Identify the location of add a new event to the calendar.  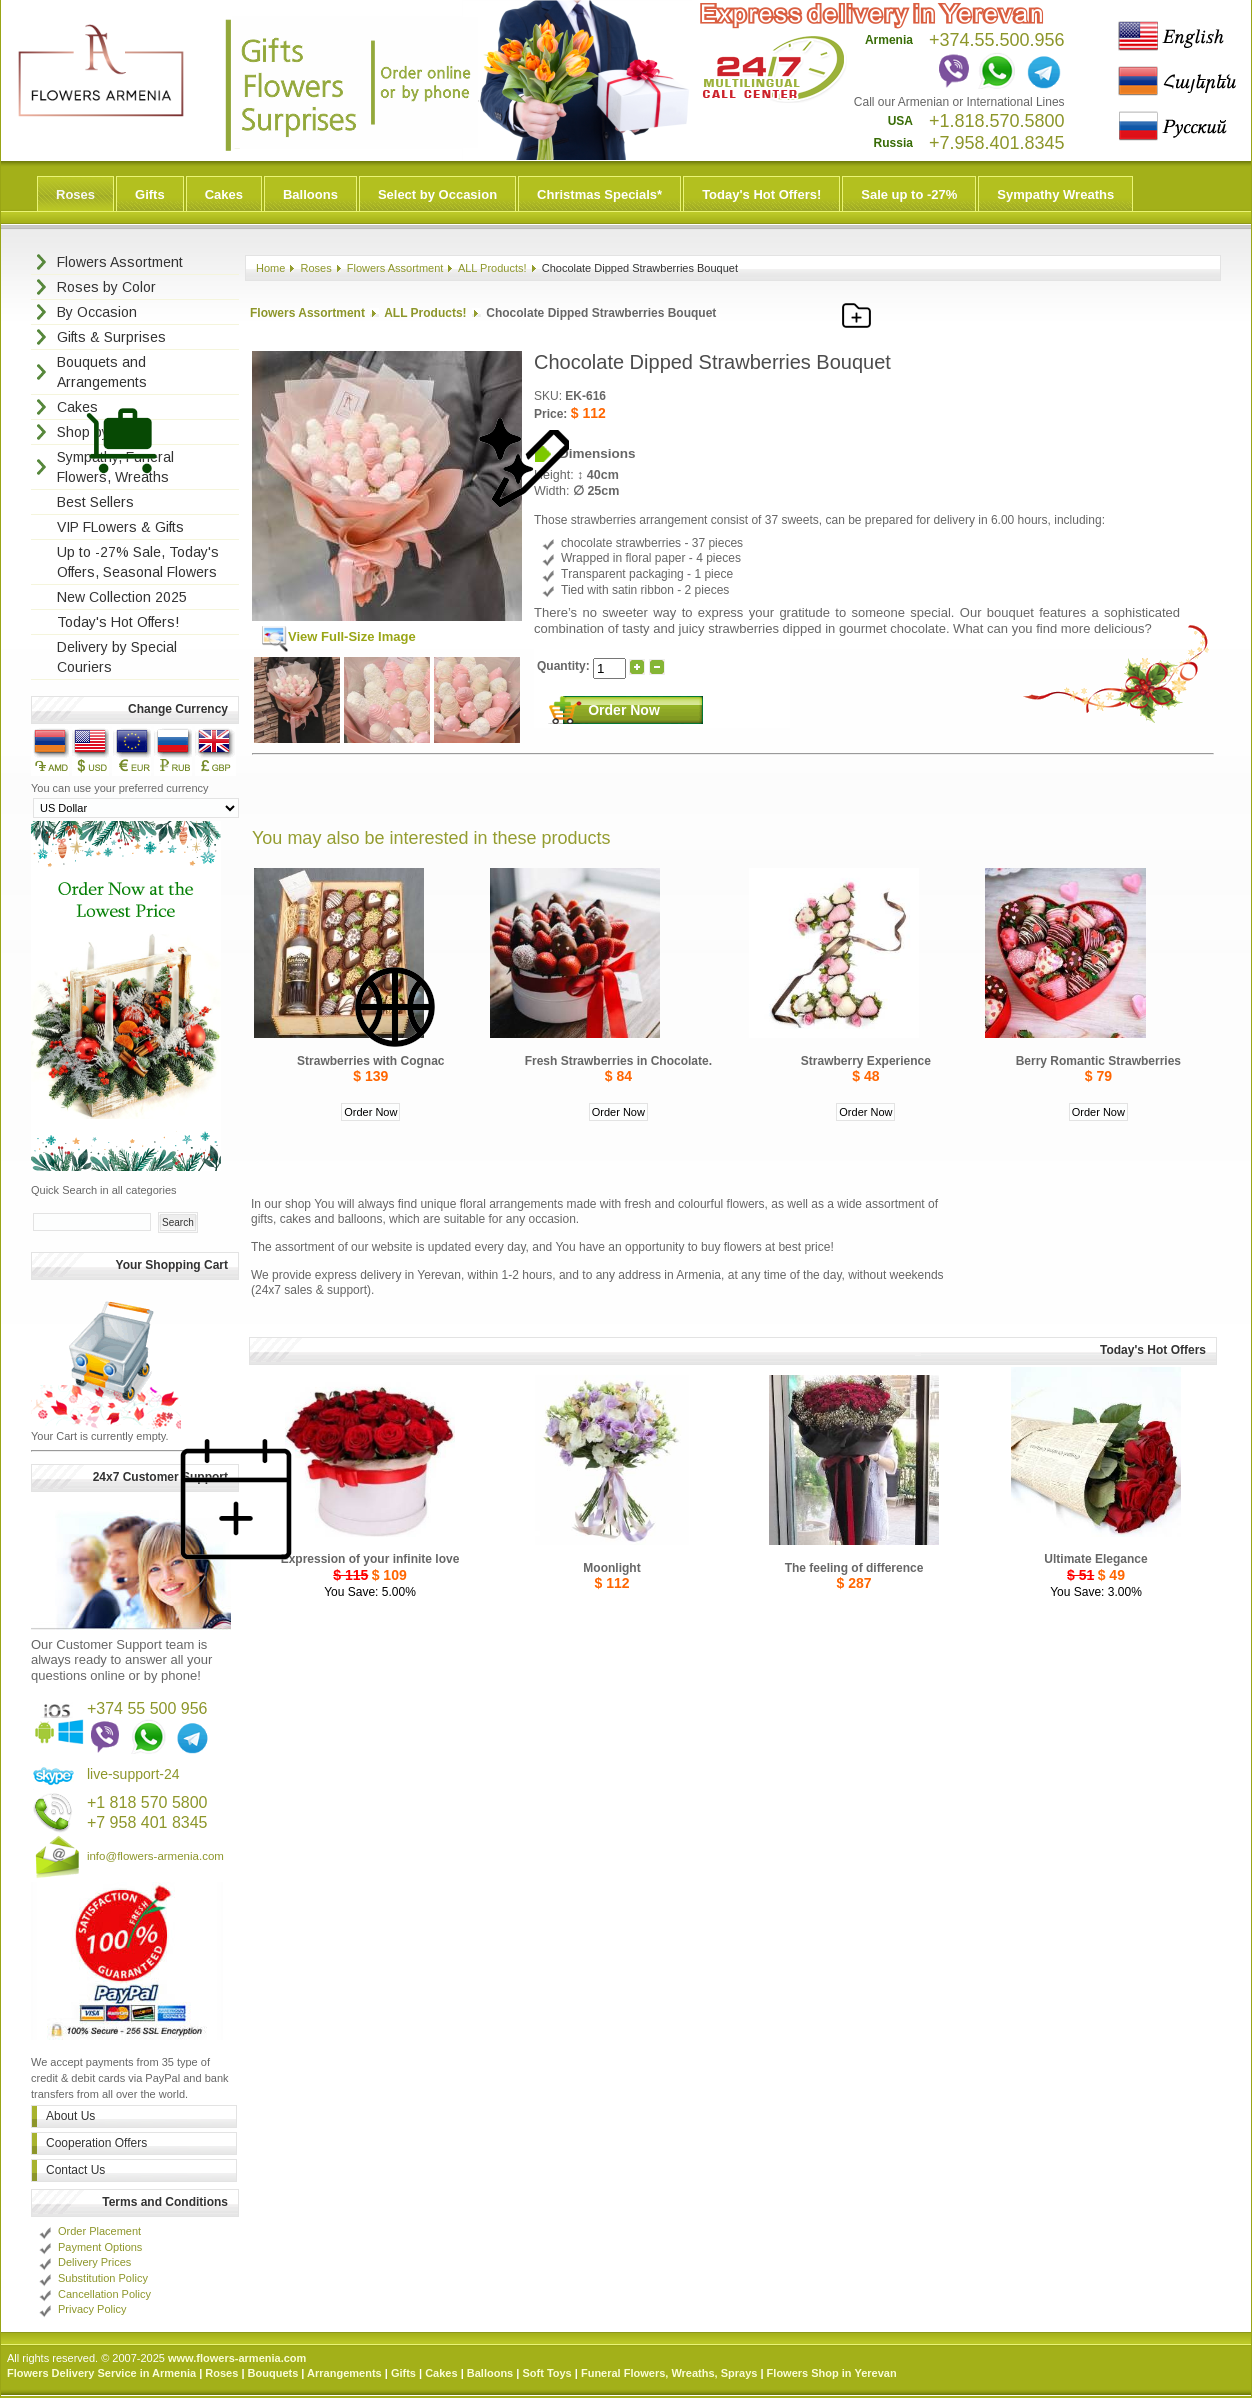
(236, 1504).